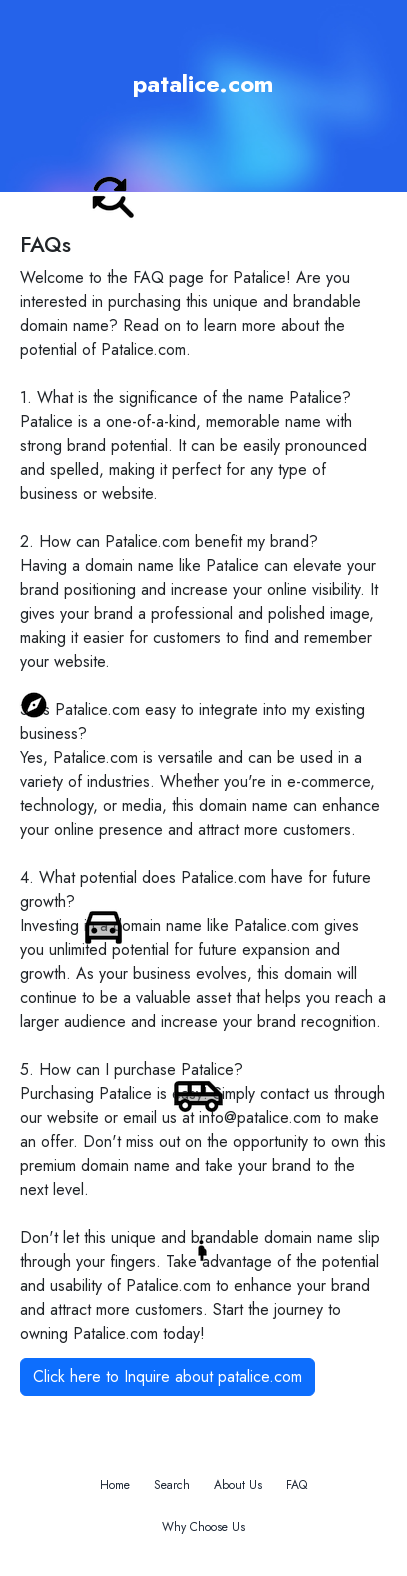 The width and height of the screenshot is (407, 1576). What do you see at coordinates (34, 705) in the screenshot?
I see `explore nearby places or content` at bounding box center [34, 705].